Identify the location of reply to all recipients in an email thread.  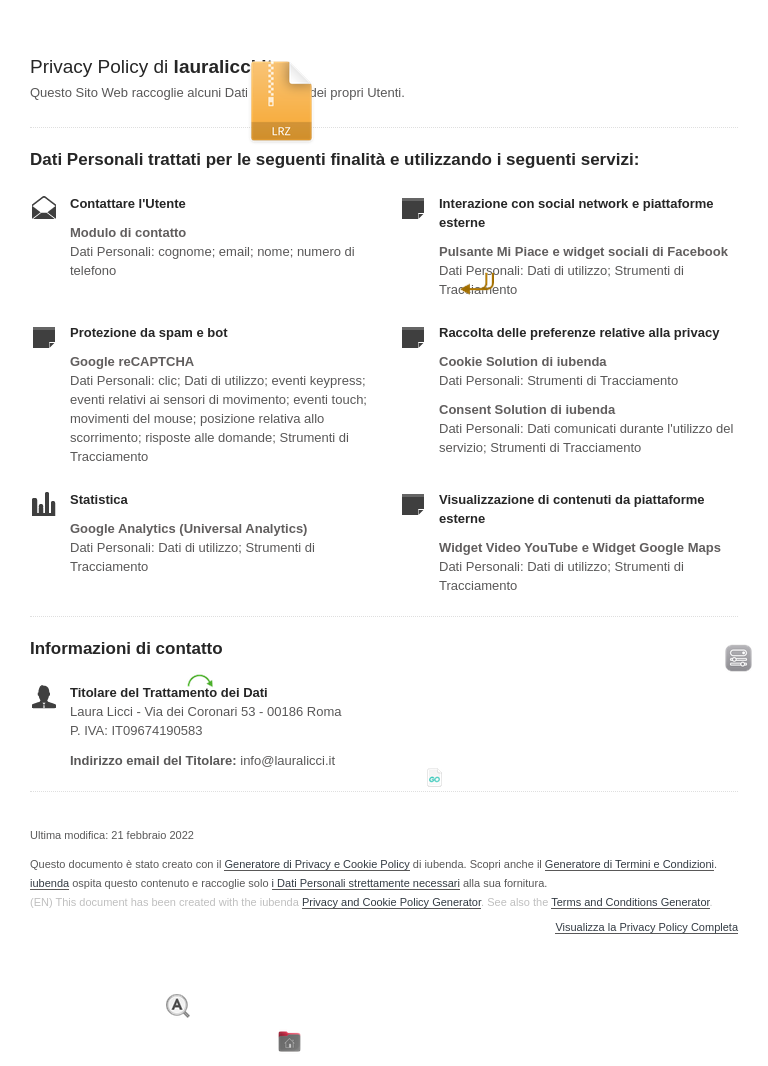
(476, 281).